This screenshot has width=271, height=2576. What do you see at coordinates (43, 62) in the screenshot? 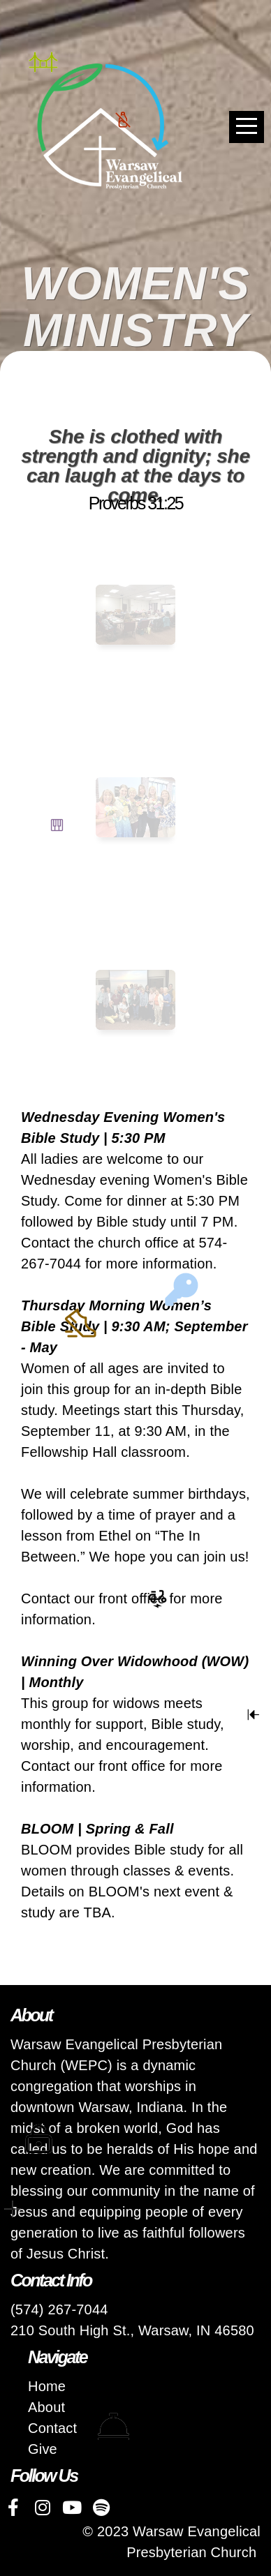
I see `view bridge or crossing information` at bounding box center [43, 62].